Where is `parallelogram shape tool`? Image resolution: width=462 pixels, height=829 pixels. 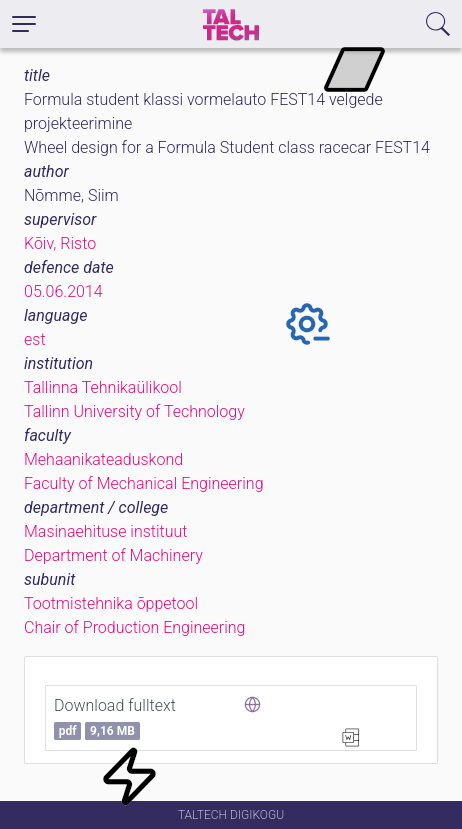 parallelogram shape tool is located at coordinates (354, 69).